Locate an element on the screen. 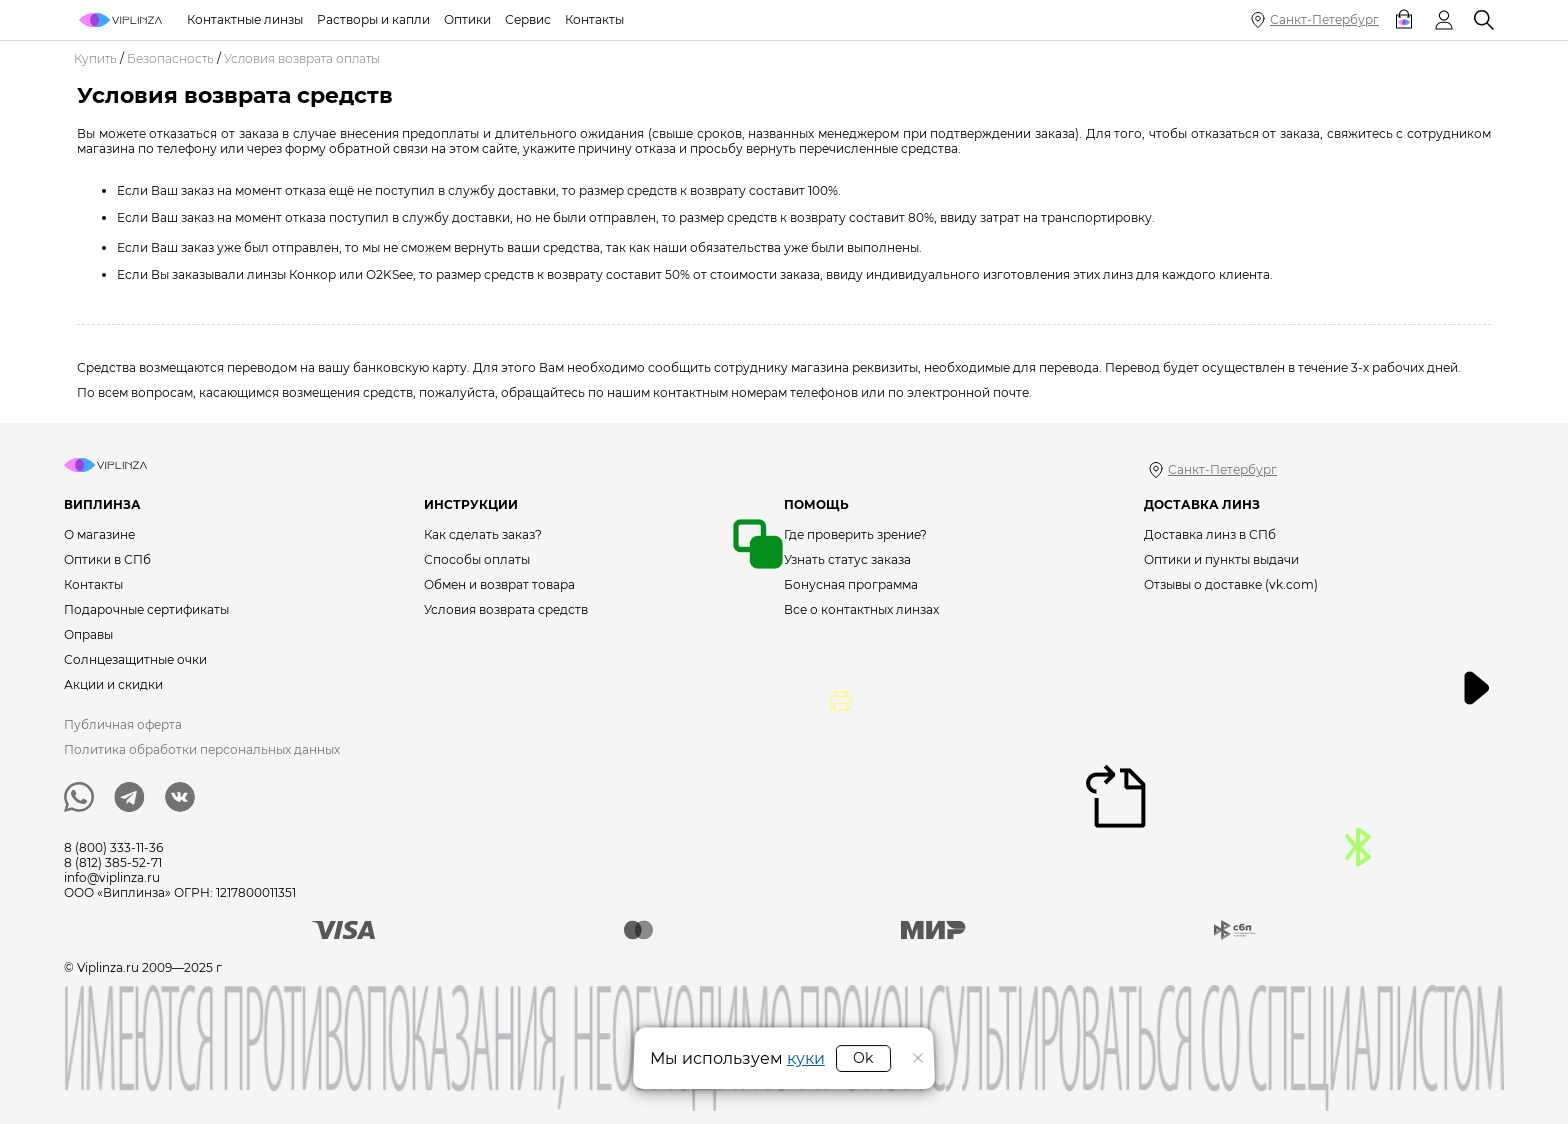 This screenshot has width=1568, height=1124. toggle bluetooth connectivity on or off is located at coordinates (1358, 847).